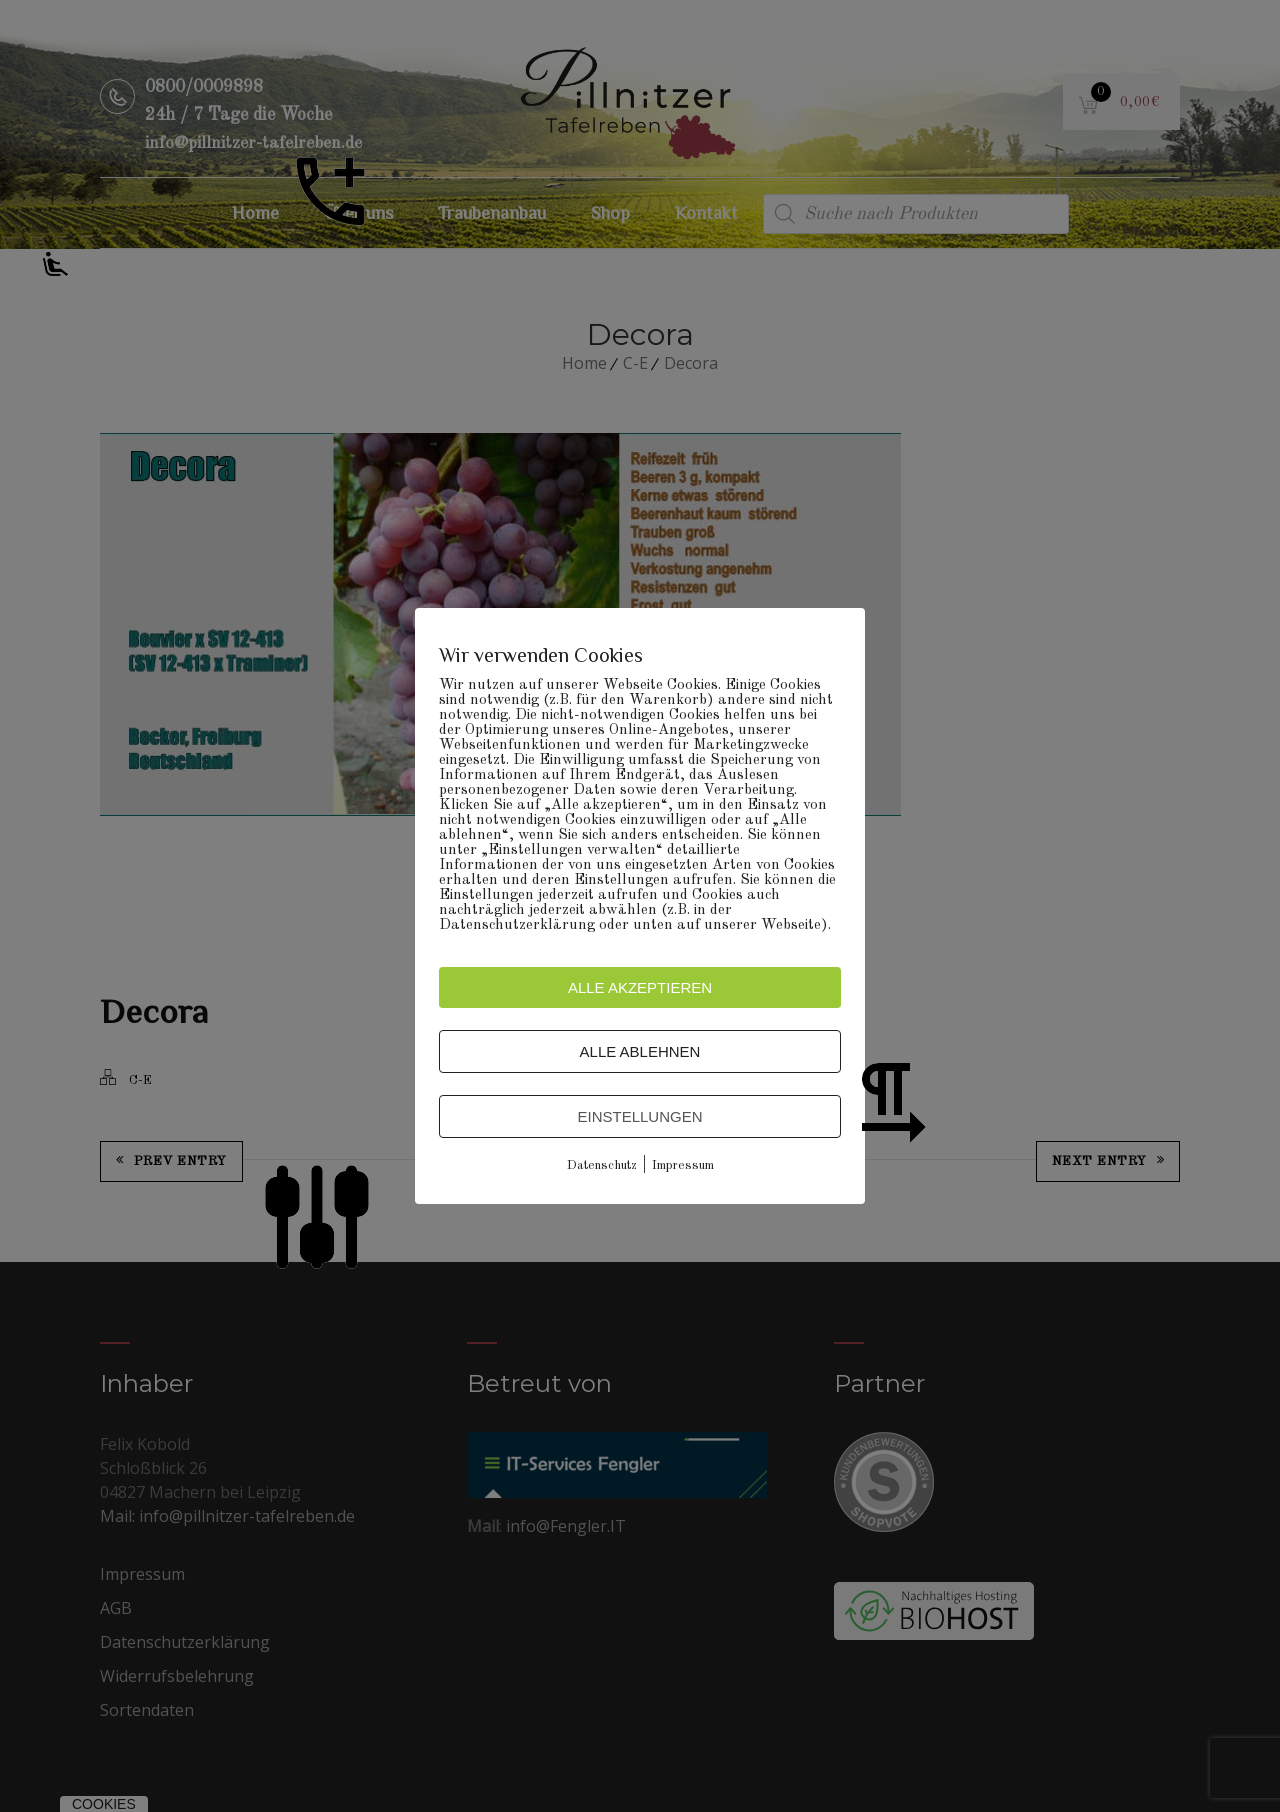  I want to click on select extra legroom seating option, so click(55, 264).